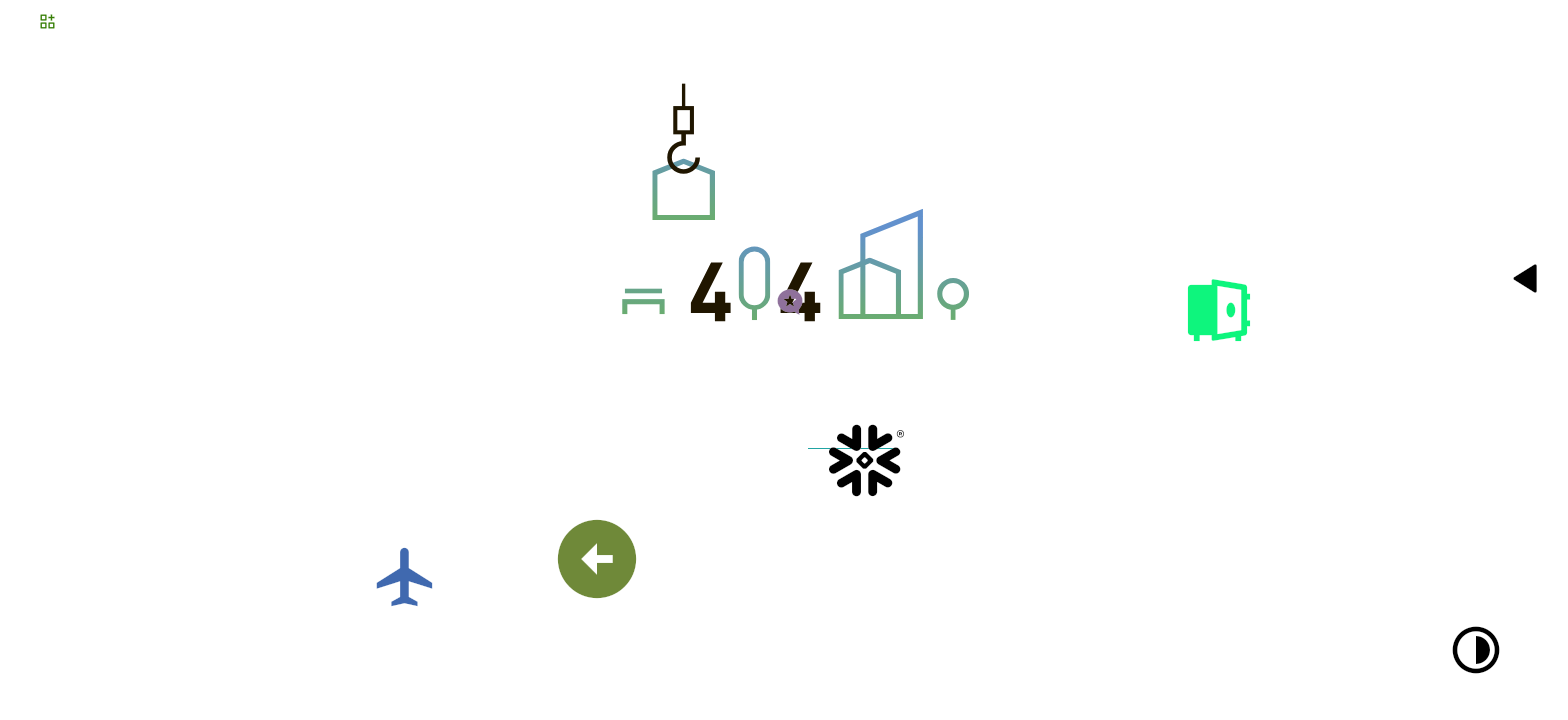 This screenshot has width=1568, height=720. What do you see at coordinates (403, 577) in the screenshot?
I see `enable airplane mode` at bounding box center [403, 577].